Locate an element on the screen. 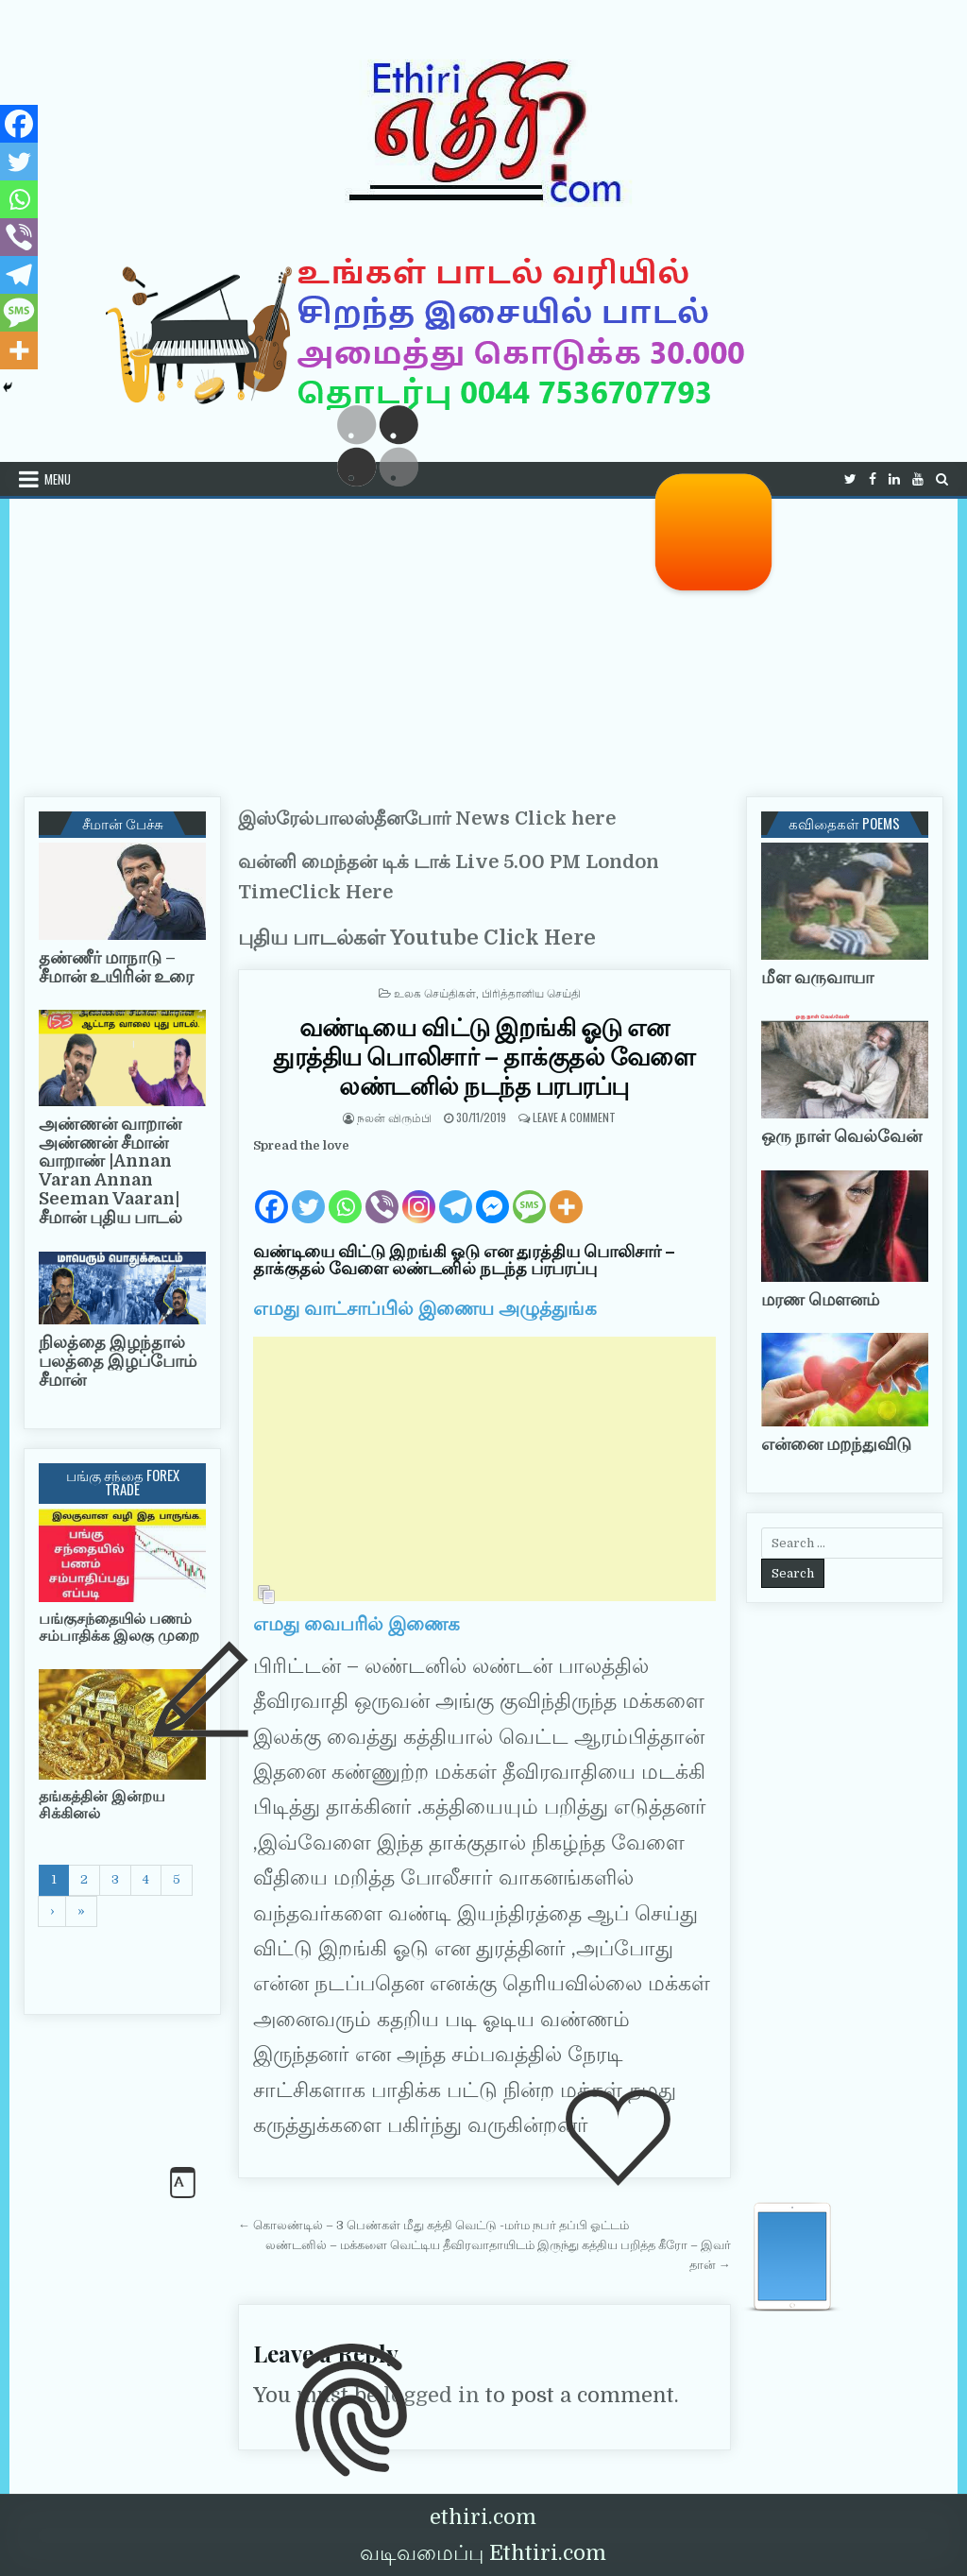  edit app launcher settings is located at coordinates (200, 1689).